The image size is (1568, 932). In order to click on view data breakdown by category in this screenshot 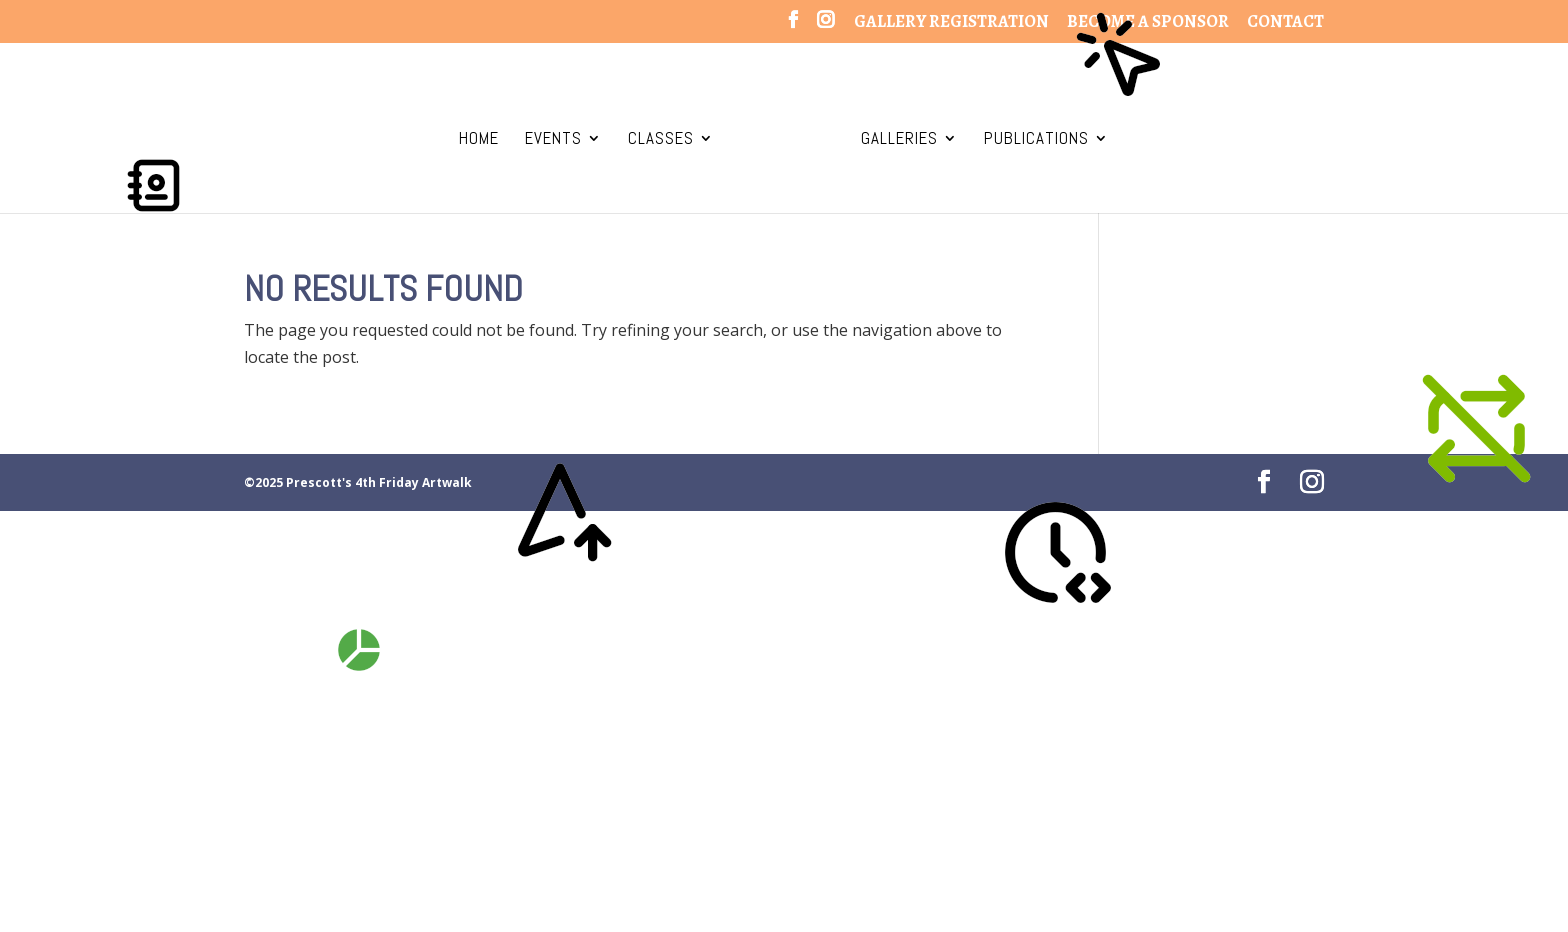, I will do `click(359, 650)`.